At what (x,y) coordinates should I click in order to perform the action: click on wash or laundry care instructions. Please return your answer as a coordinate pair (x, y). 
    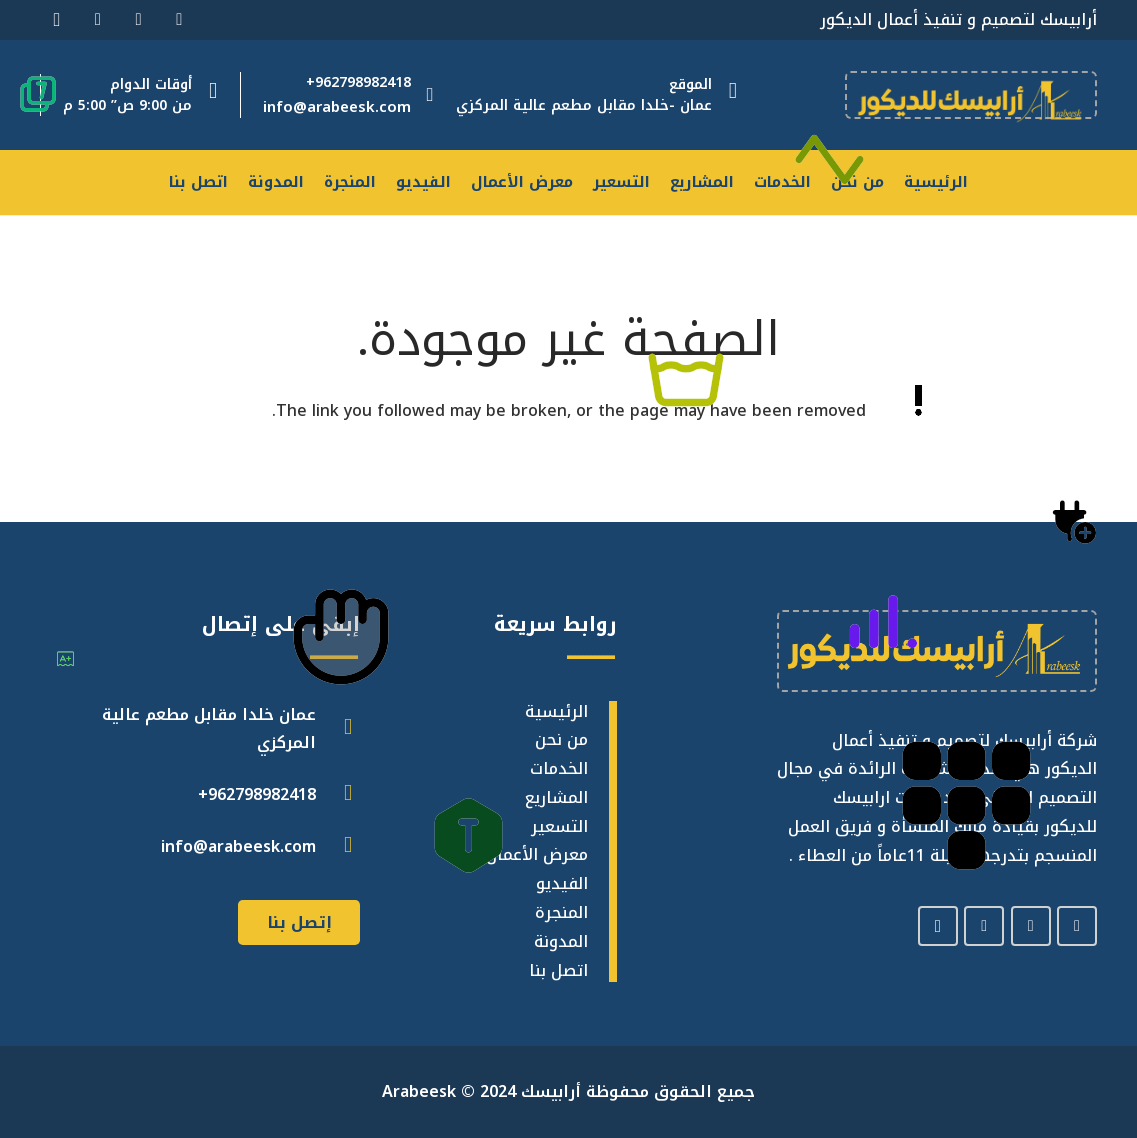
    Looking at the image, I should click on (686, 380).